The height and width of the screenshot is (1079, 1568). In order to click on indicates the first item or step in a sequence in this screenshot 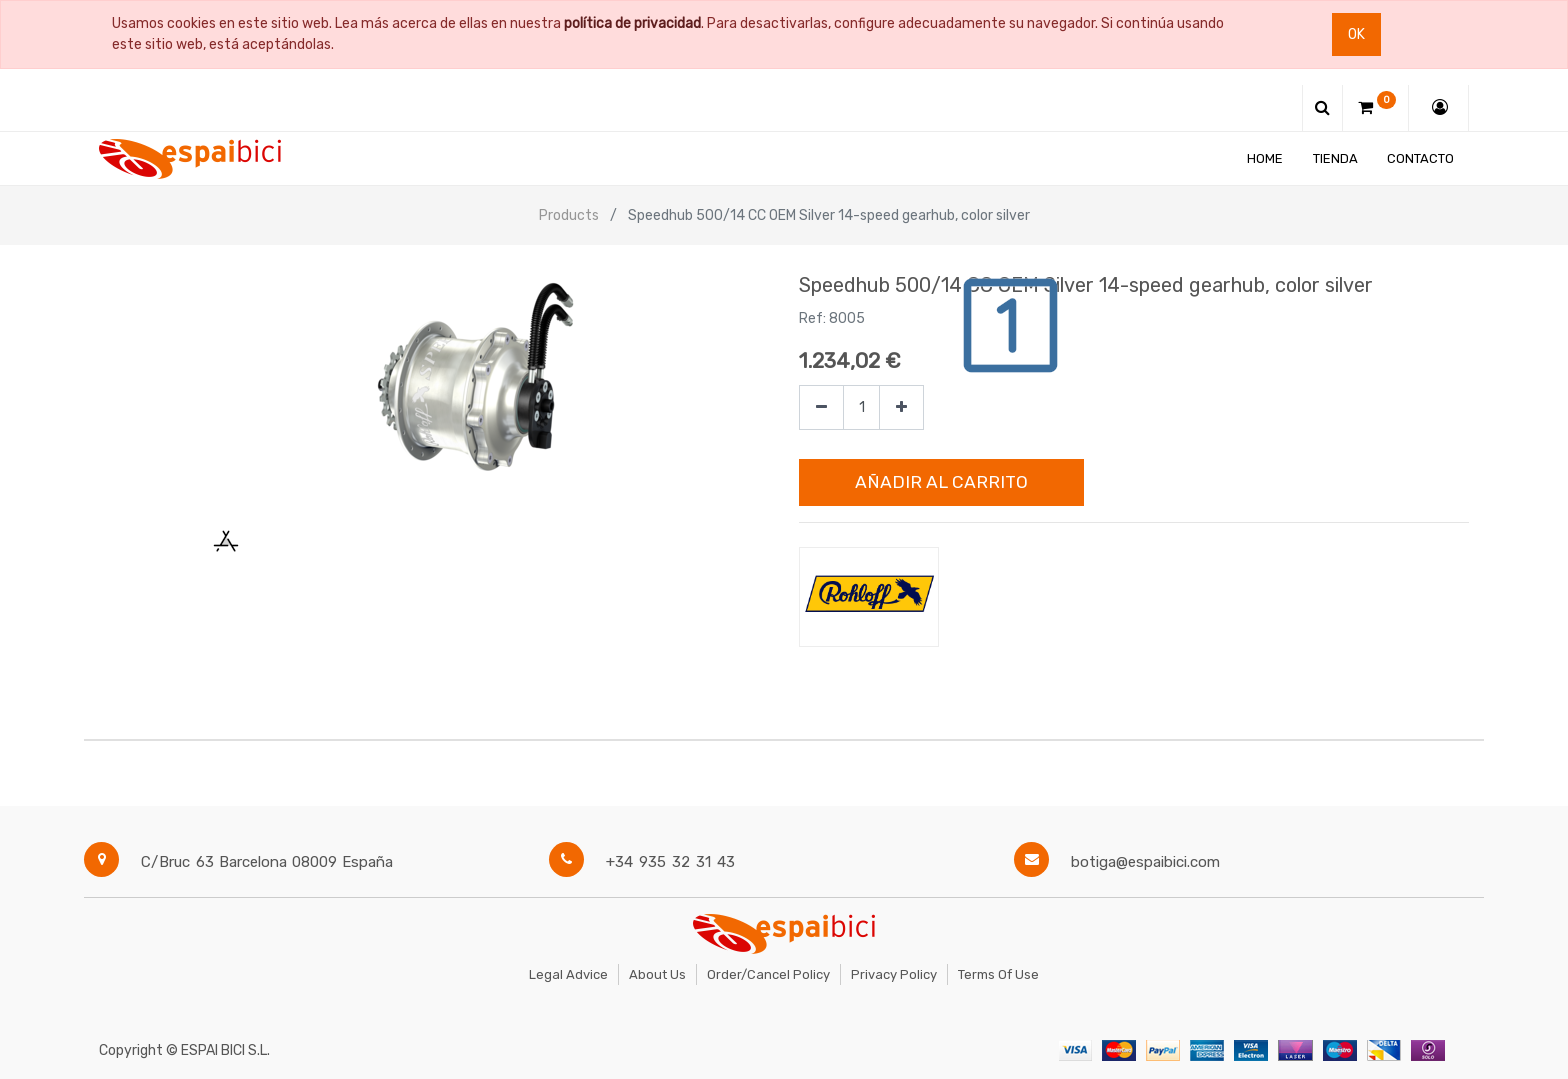, I will do `click(1010, 325)`.